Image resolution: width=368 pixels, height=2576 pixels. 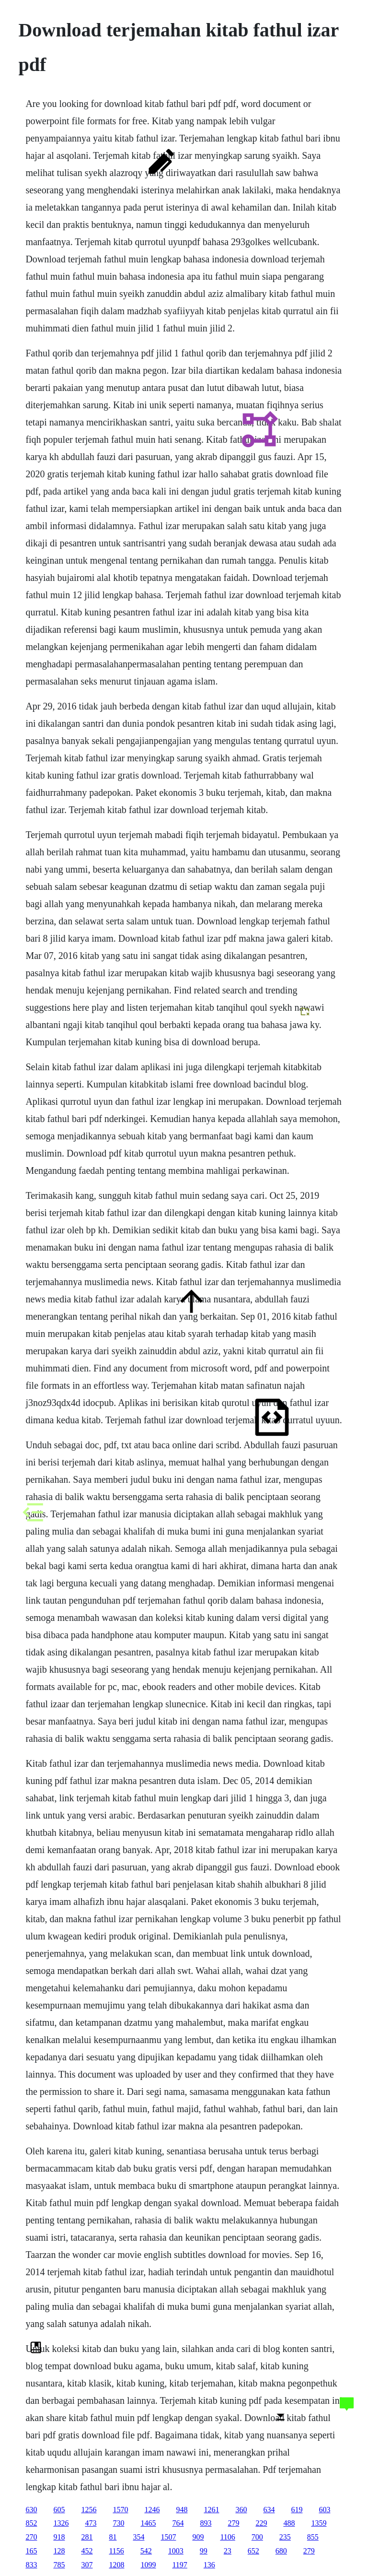 What do you see at coordinates (35, 2347) in the screenshot?
I see `view bookmarked items` at bounding box center [35, 2347].